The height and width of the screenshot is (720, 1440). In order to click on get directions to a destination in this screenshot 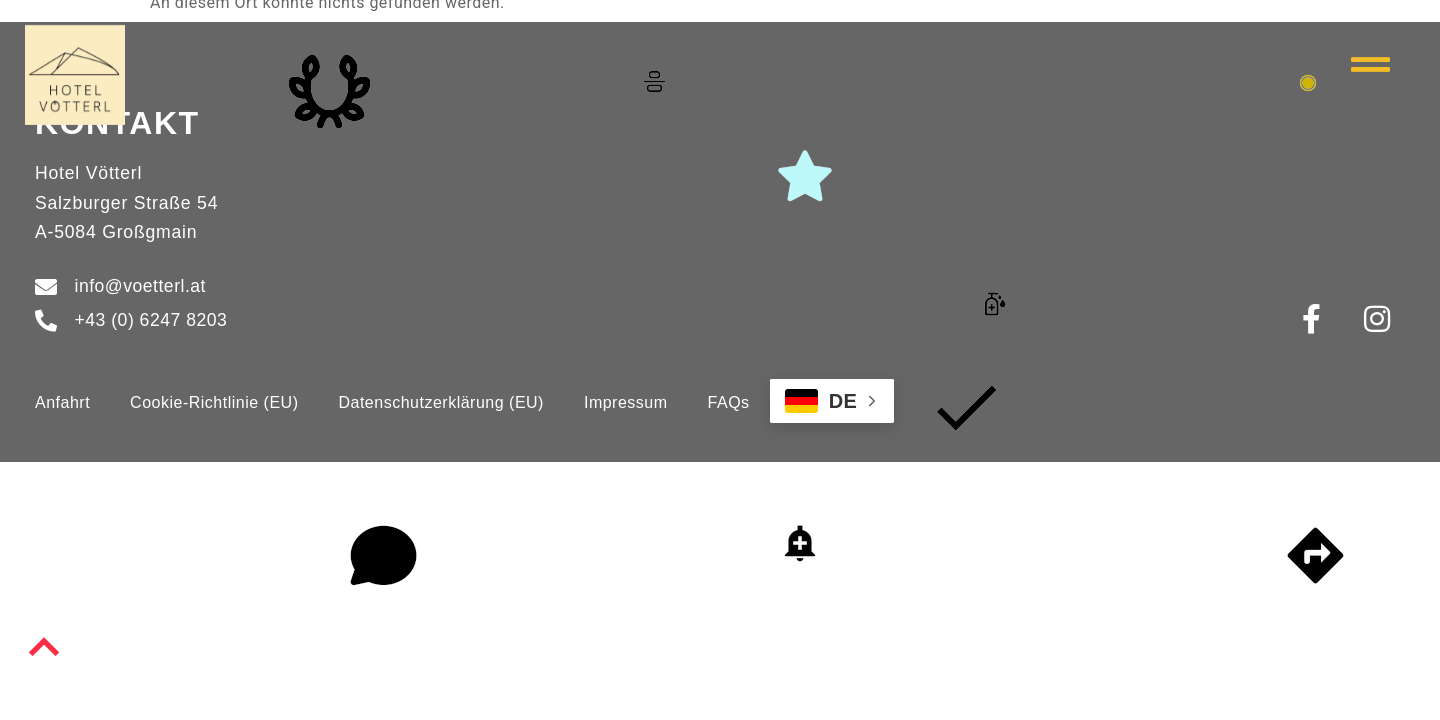, I will do `click(1315, 555)`.